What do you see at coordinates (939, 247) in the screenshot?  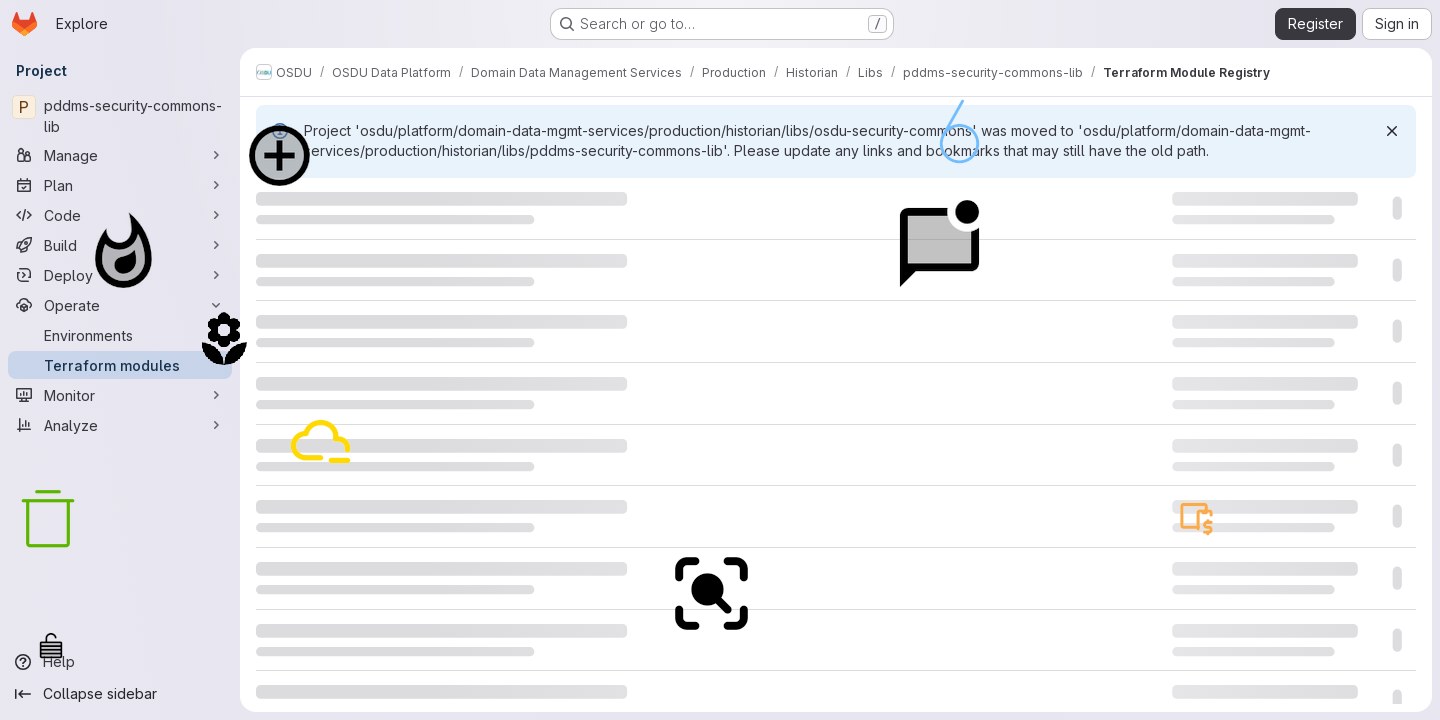 I see `indicates unread messages in chat` at bounding box center [939, 247].